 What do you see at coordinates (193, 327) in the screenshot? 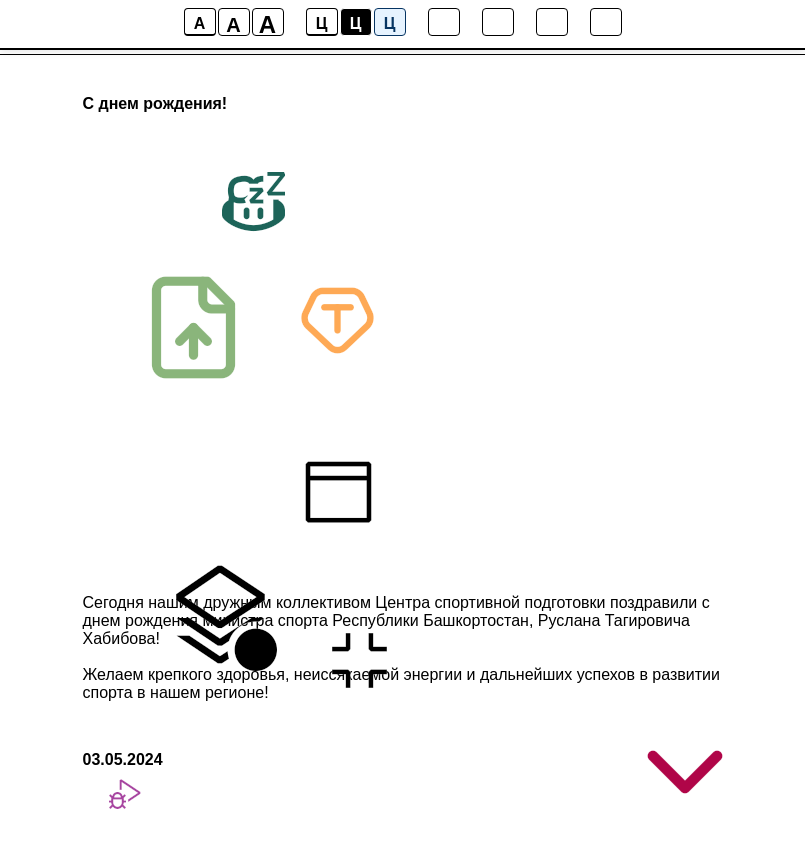
I see `upload a file` at bounding box center [193, 327].